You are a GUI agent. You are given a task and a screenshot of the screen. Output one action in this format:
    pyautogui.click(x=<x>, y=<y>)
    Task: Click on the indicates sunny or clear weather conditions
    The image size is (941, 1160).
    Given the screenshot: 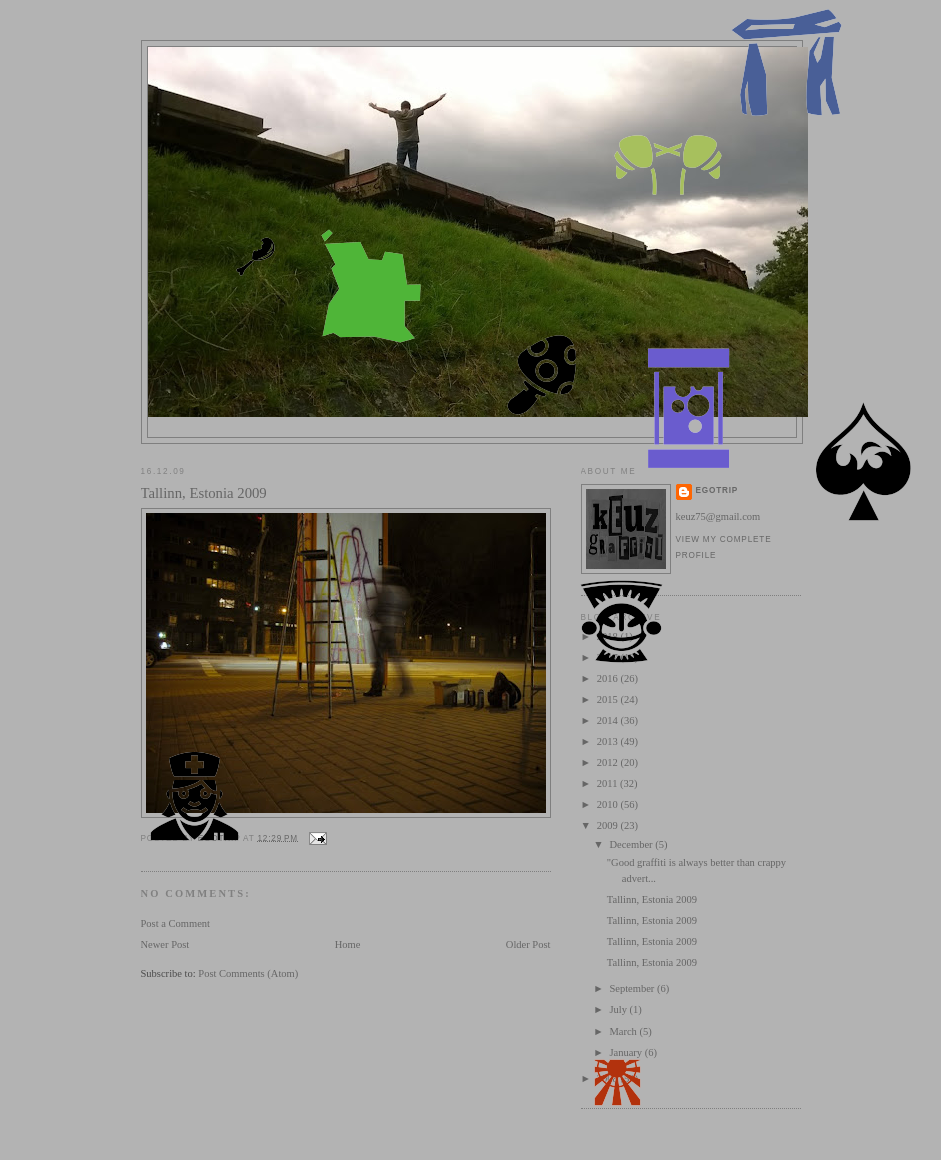 What is the action you would take?
    pyautogui.click(x=617, y=1082)
    